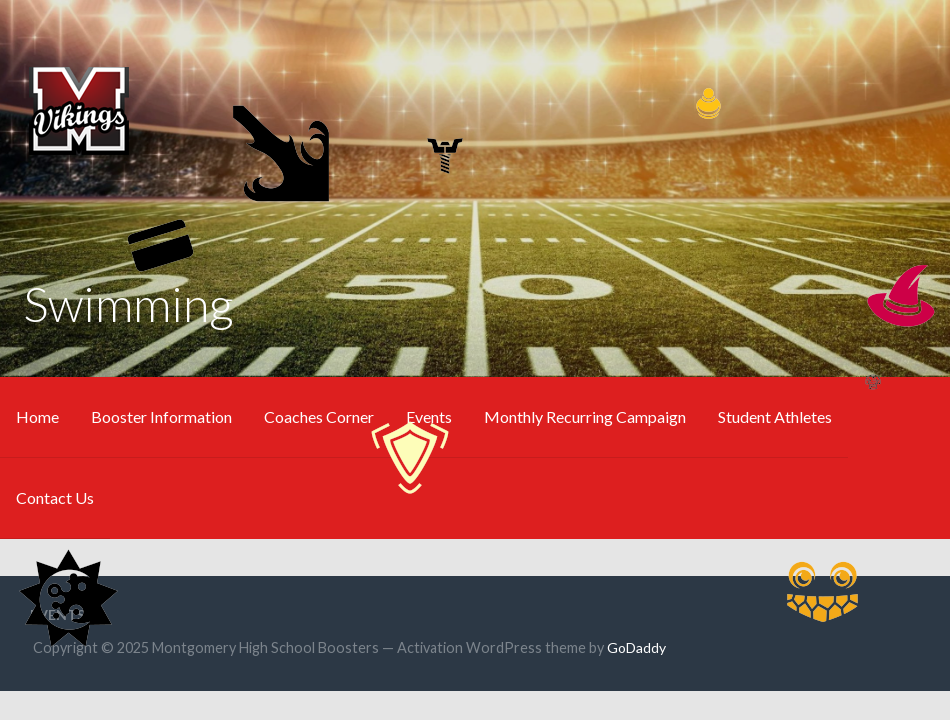 Image resolution: width=950 pixels, height=720 pixels. I want to click on indicates active shield or defense power-up, so click(410, 455).